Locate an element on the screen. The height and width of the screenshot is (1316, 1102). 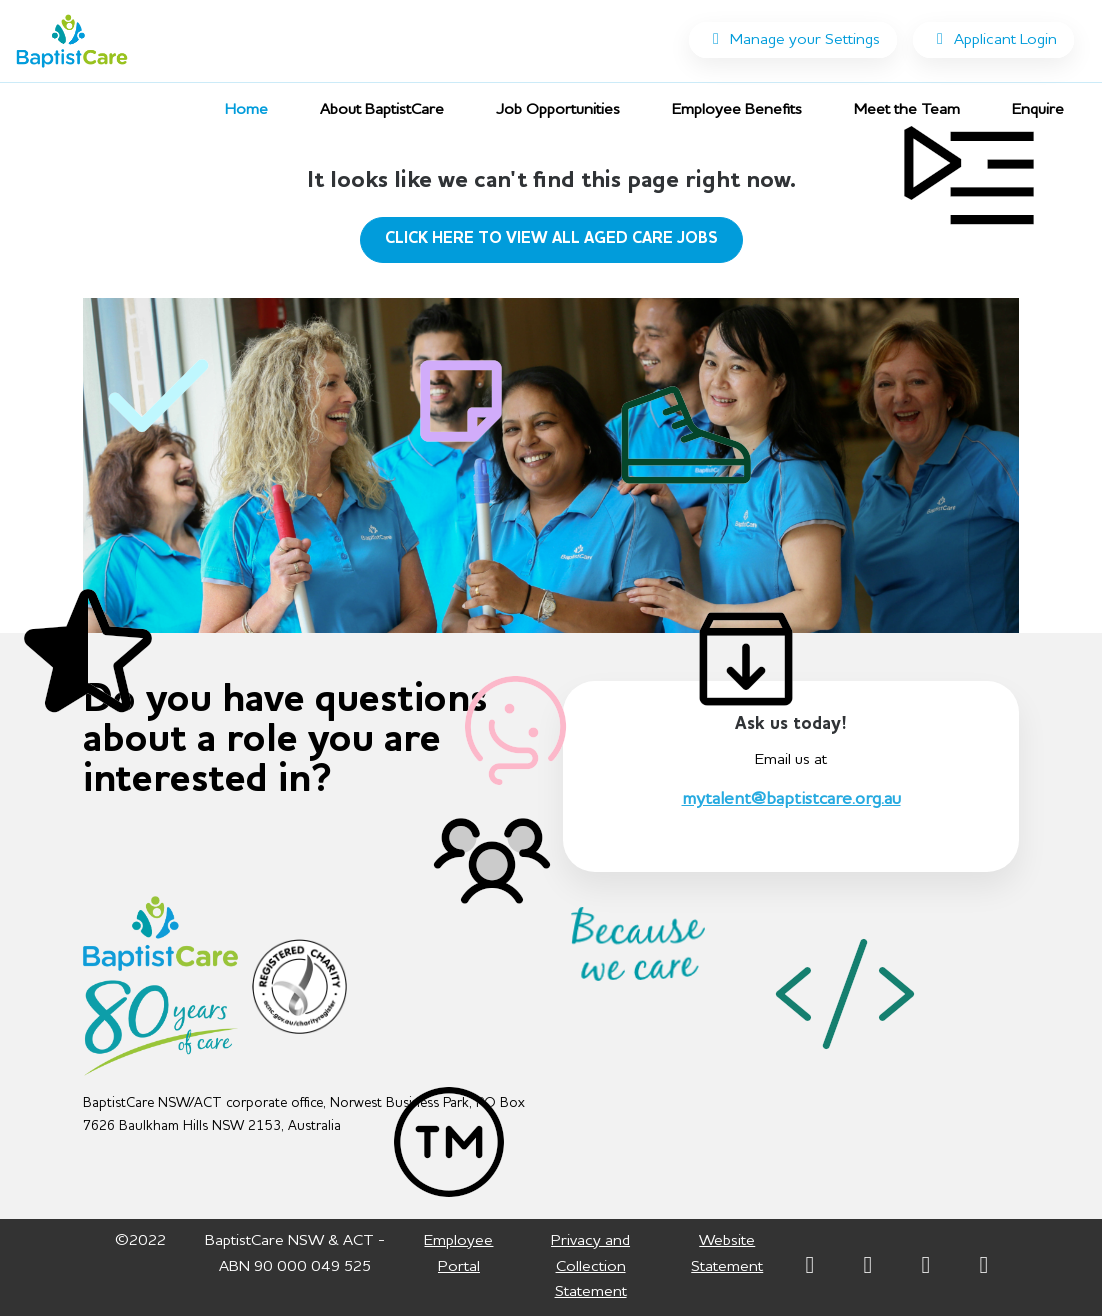
view or edit source code is located at coordinates (845, 994).